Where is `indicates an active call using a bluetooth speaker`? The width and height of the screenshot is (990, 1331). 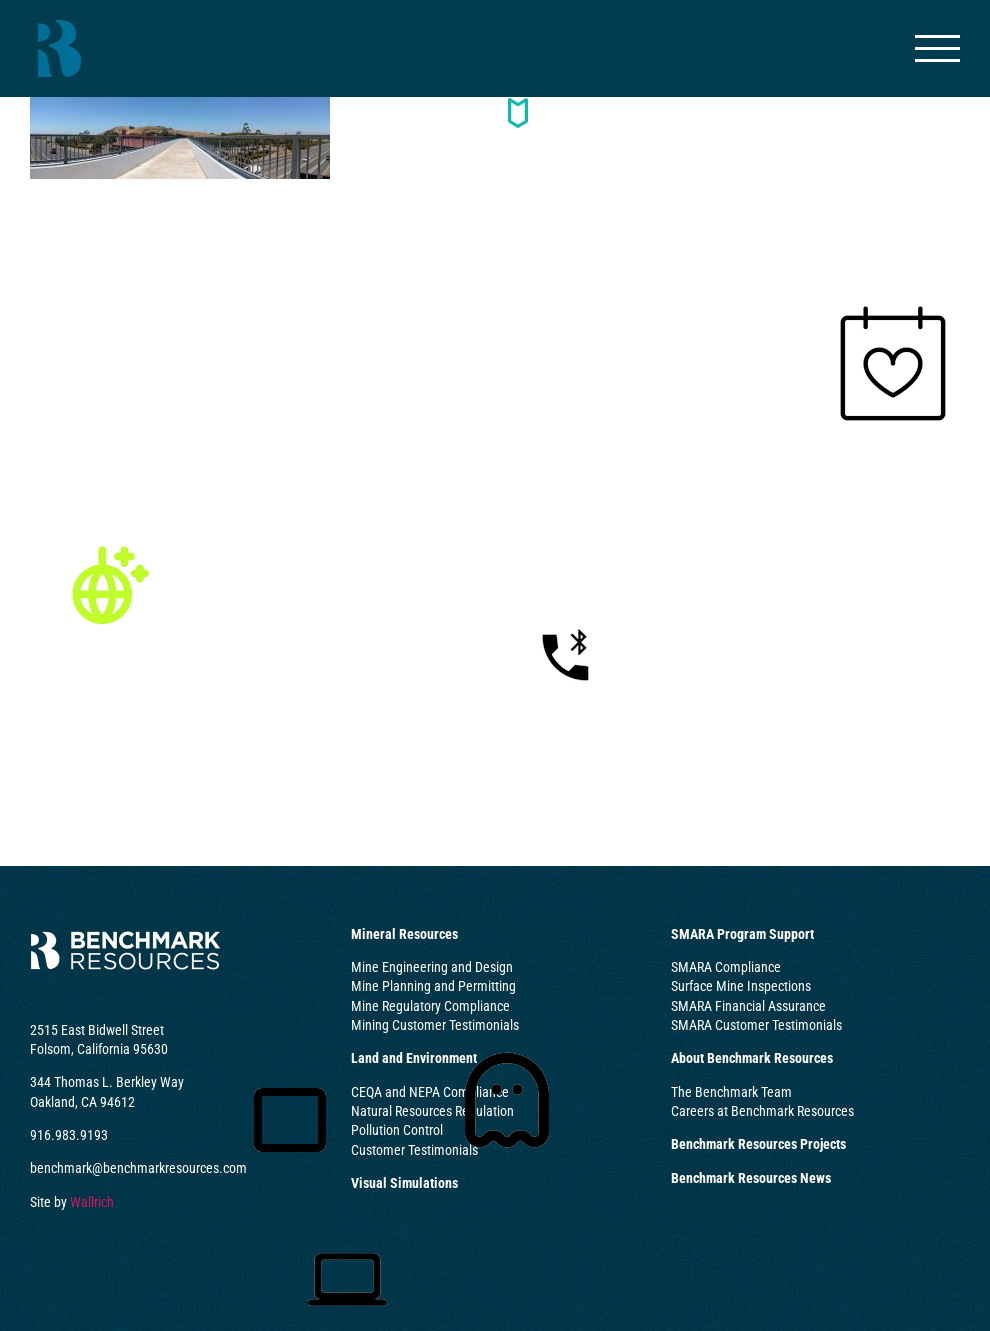 indicates an active call using a bluetooth speaker is located at coordinates (565, 657).